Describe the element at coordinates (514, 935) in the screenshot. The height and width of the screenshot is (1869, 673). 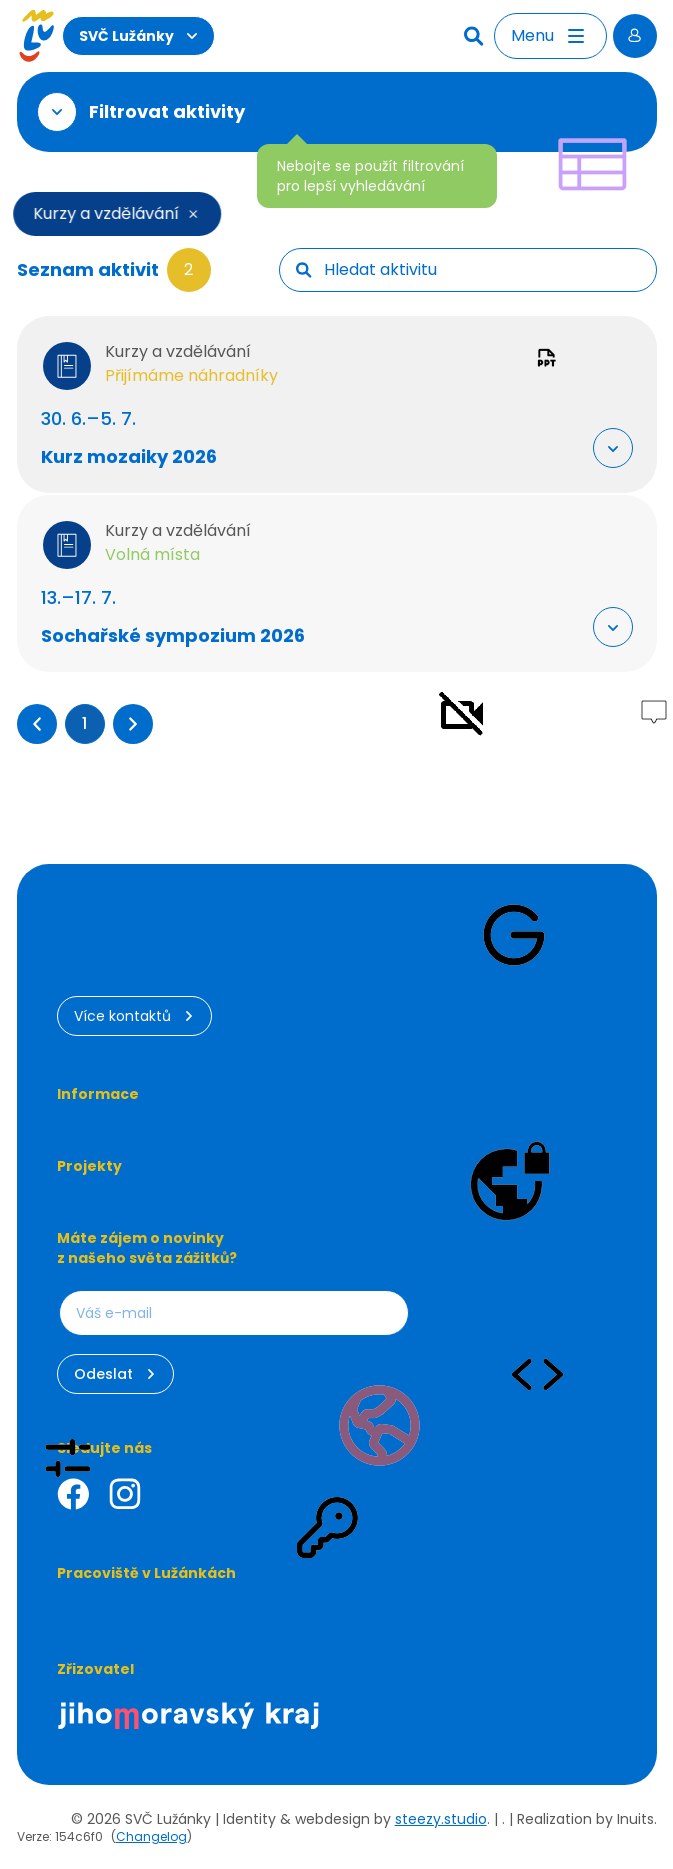
I see `sign in with Google` at that location.